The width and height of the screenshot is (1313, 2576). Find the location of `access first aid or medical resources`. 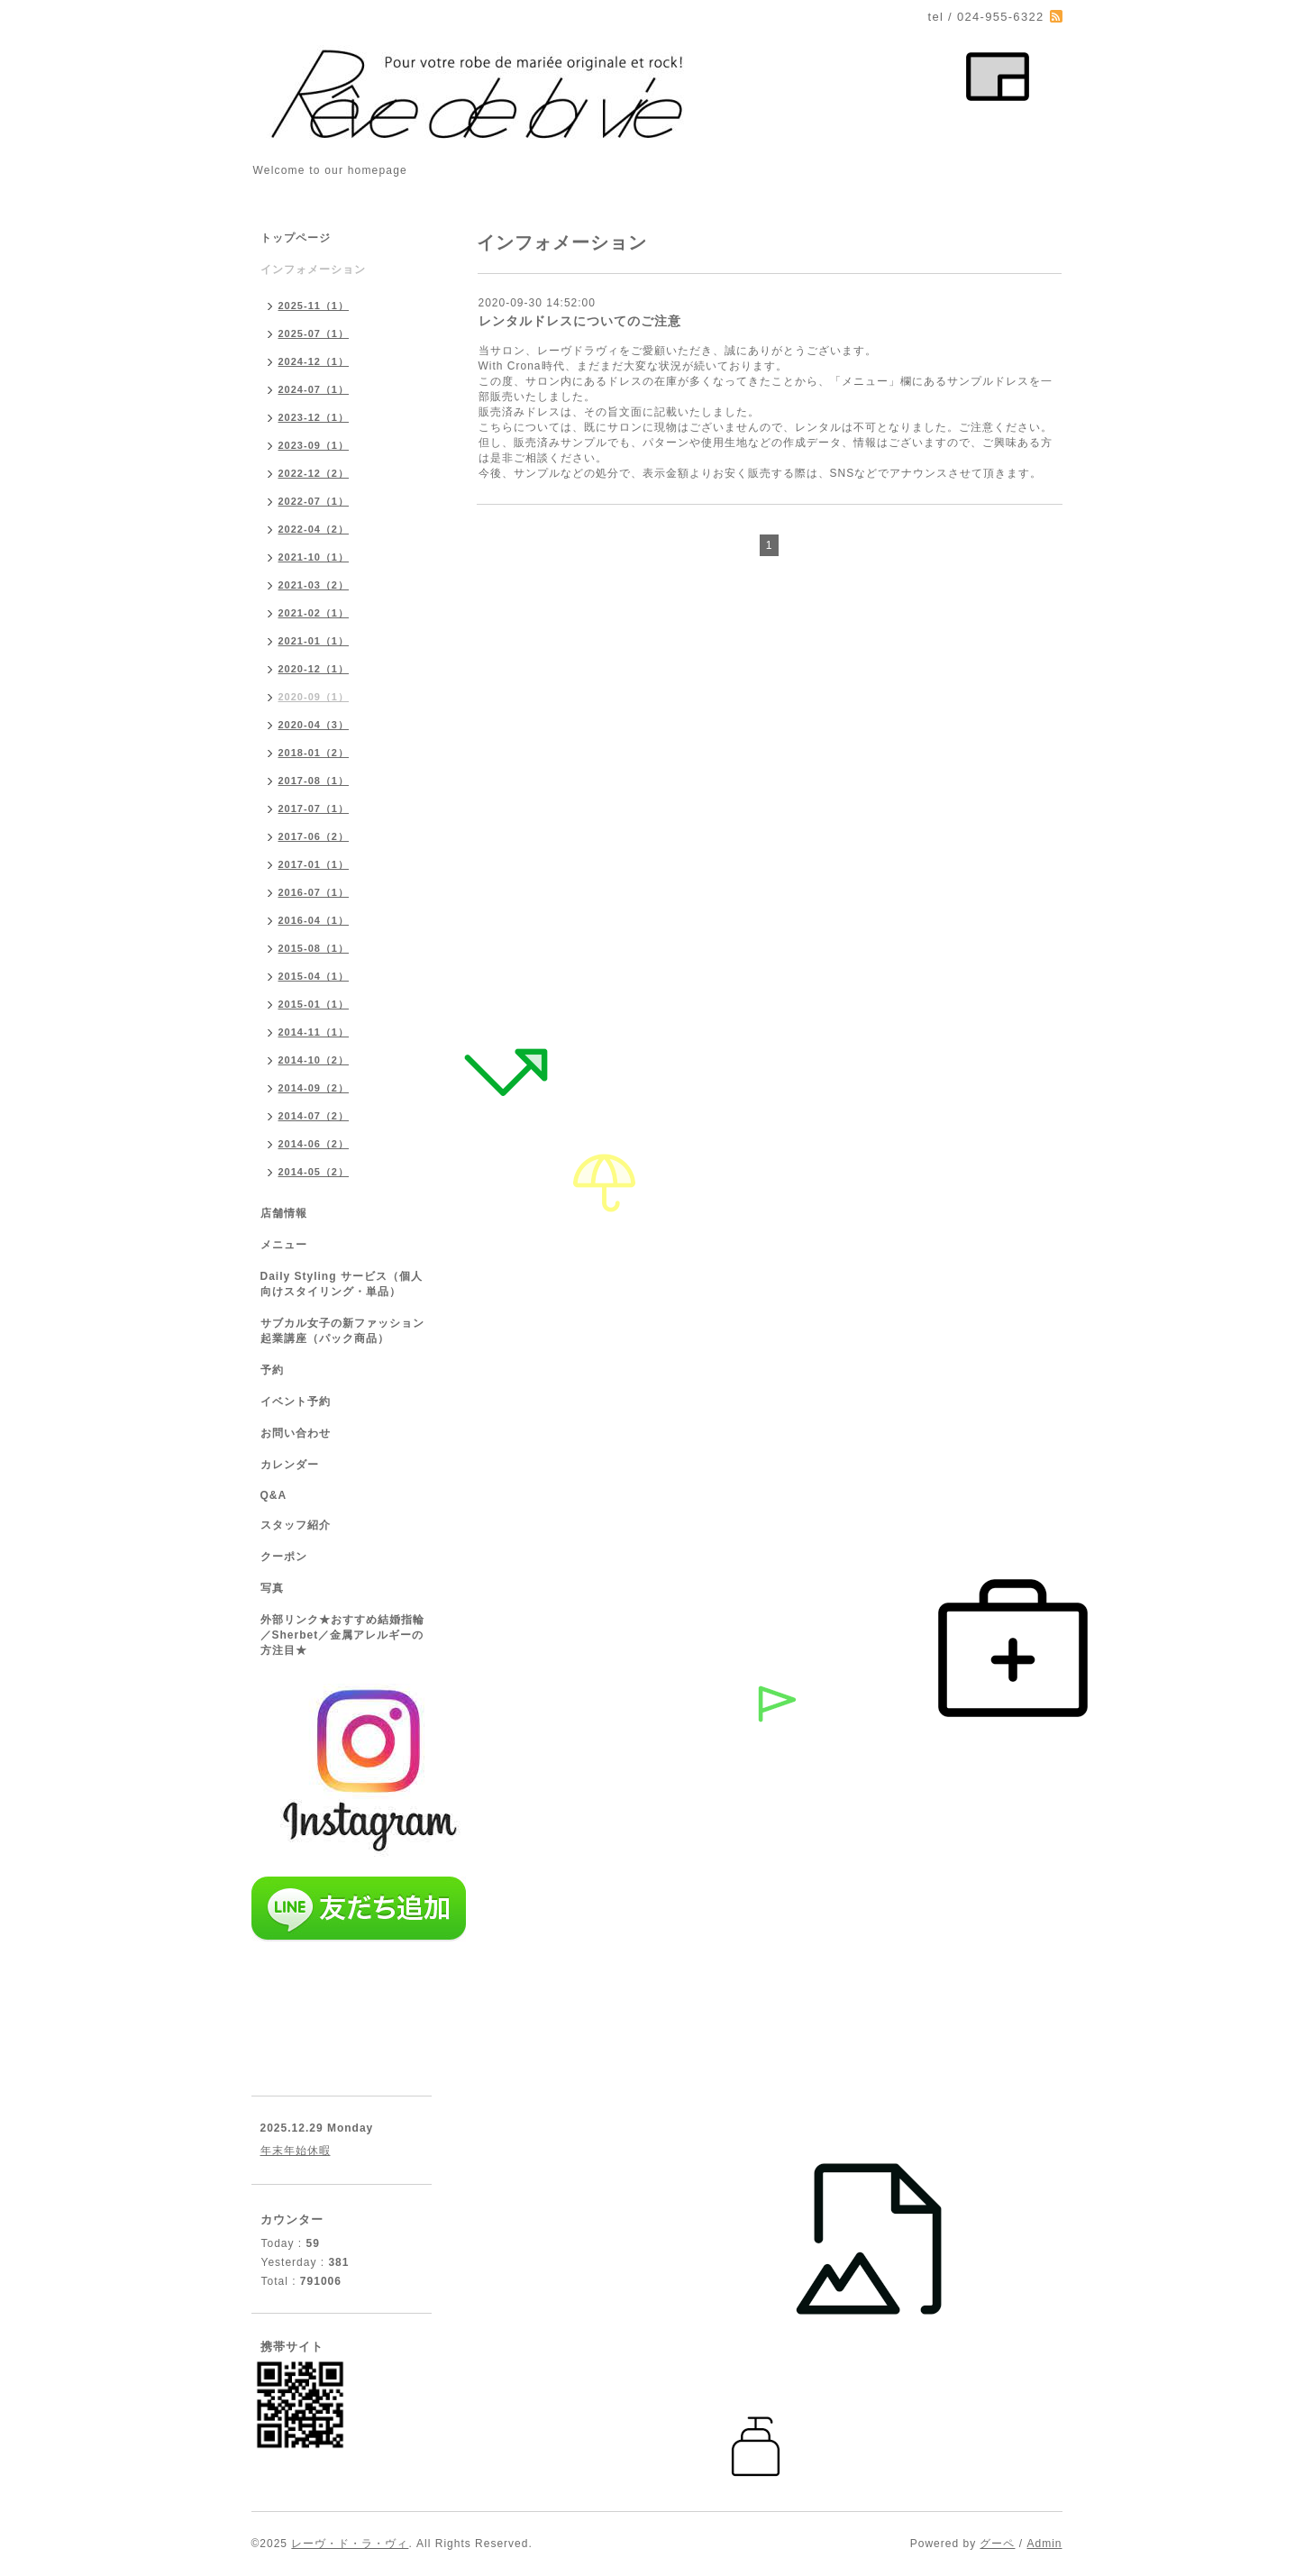

access first aid or medical resources is located at coordinates (1013, 1654).